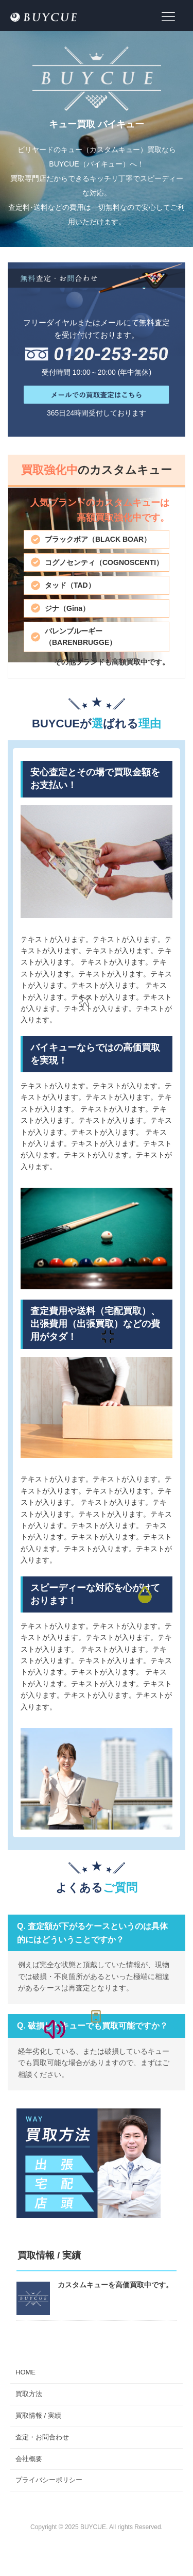  Describe the element at coordinates (55, 2029) in the screenshot. I see `adjust audio volume settings` at that location.